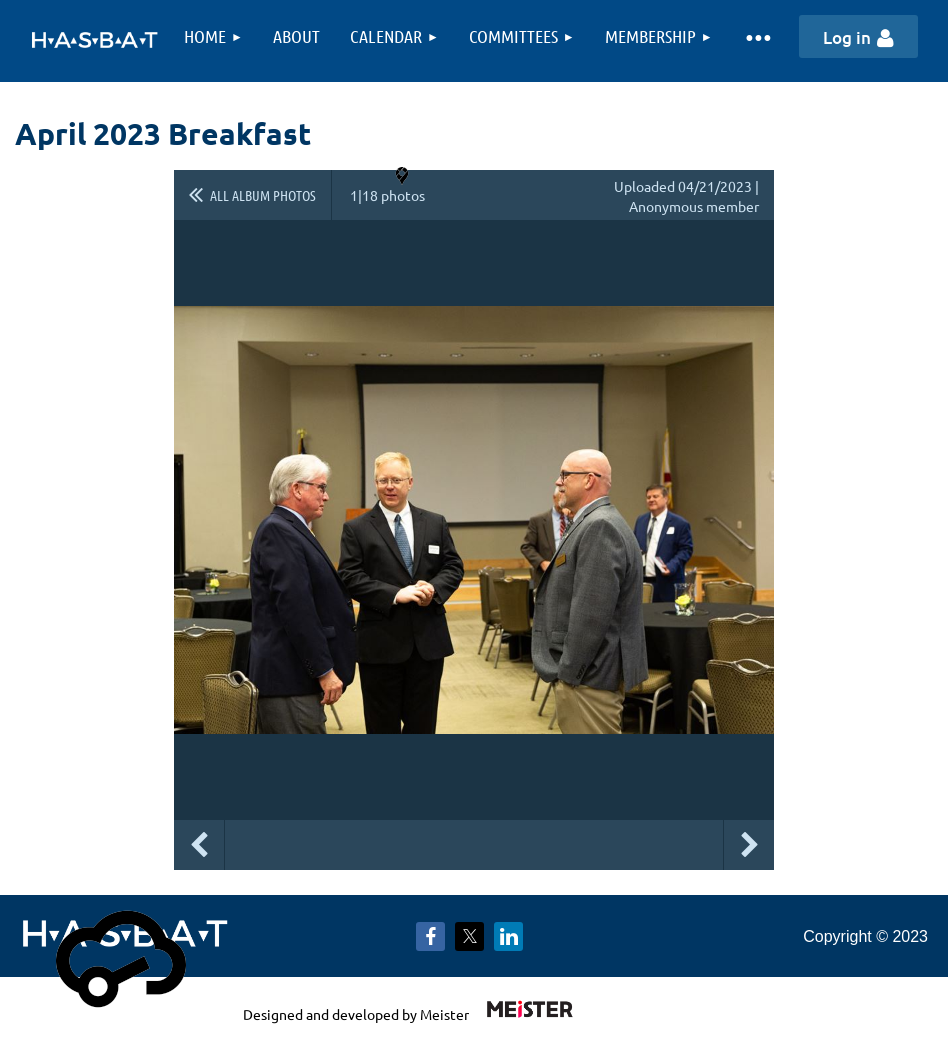 The image size is (948, 1052). Describe the element at coordinates (121, 959) in the screenshot. I see `open EasyEDA circuit design application` at that location.